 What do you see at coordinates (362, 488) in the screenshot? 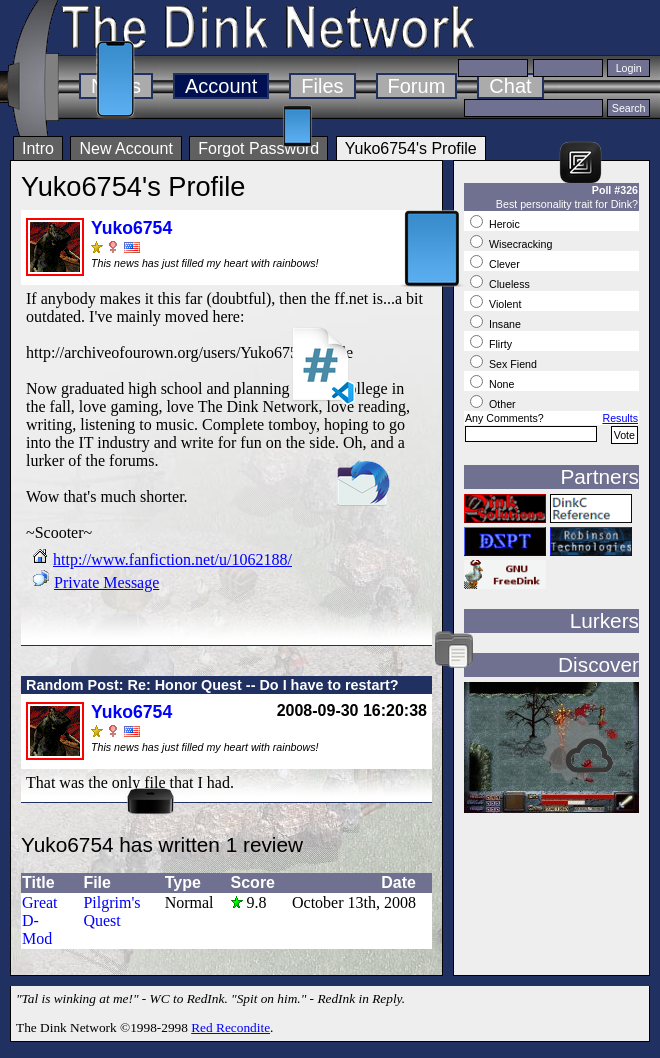
I see `open thunderbird email folder` at bounding box center [362, 488].